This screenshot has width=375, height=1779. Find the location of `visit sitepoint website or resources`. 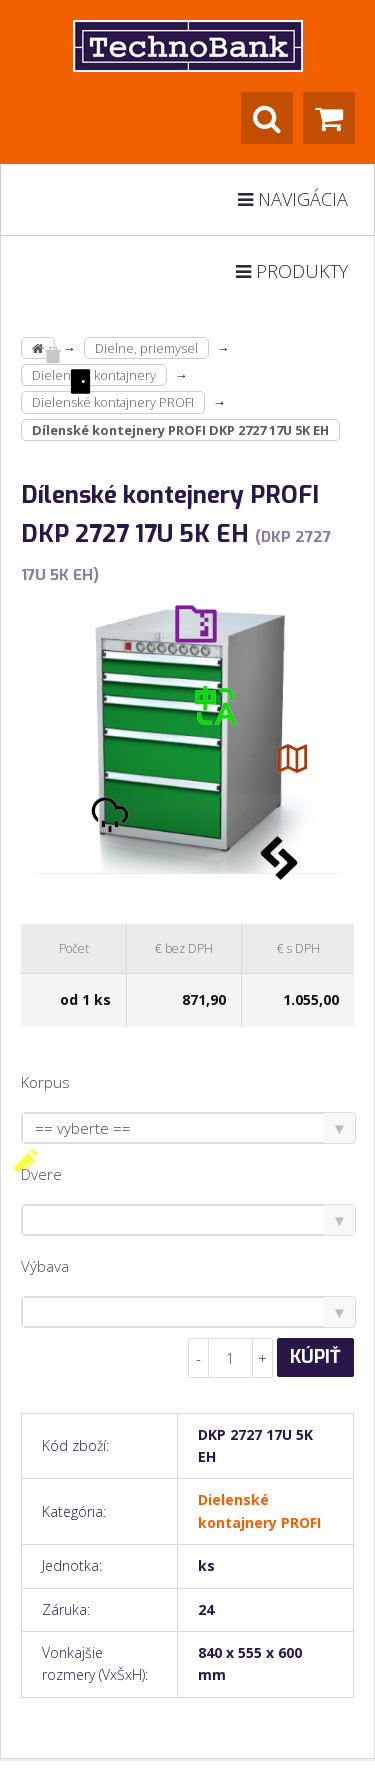

visit sitepoint website or resources is located at coordinates (279, 858).